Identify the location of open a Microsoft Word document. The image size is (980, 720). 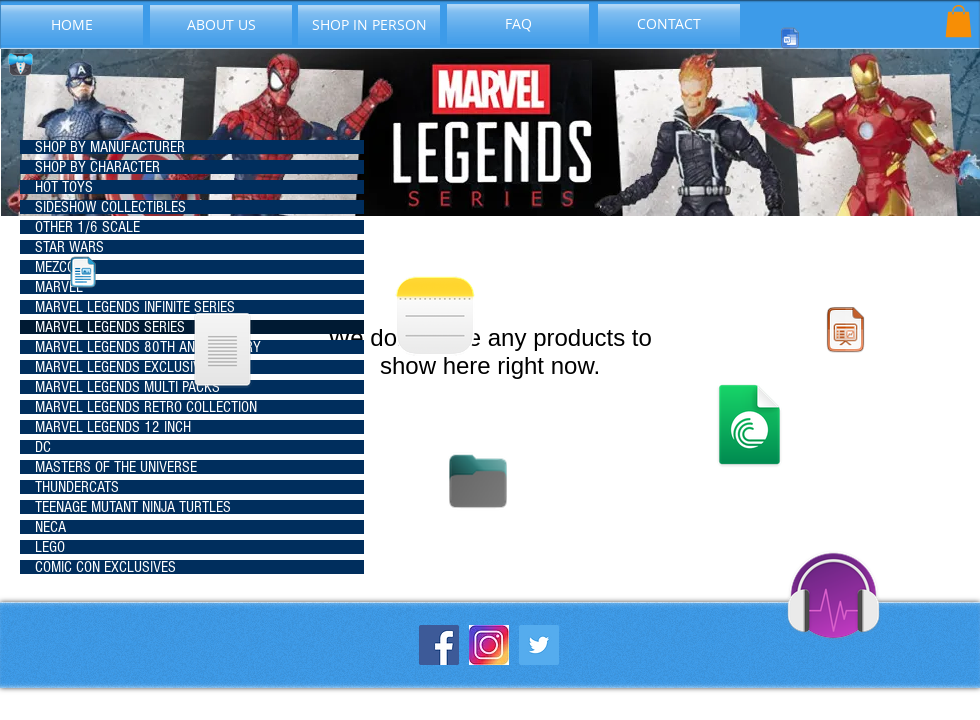
(790, 38).